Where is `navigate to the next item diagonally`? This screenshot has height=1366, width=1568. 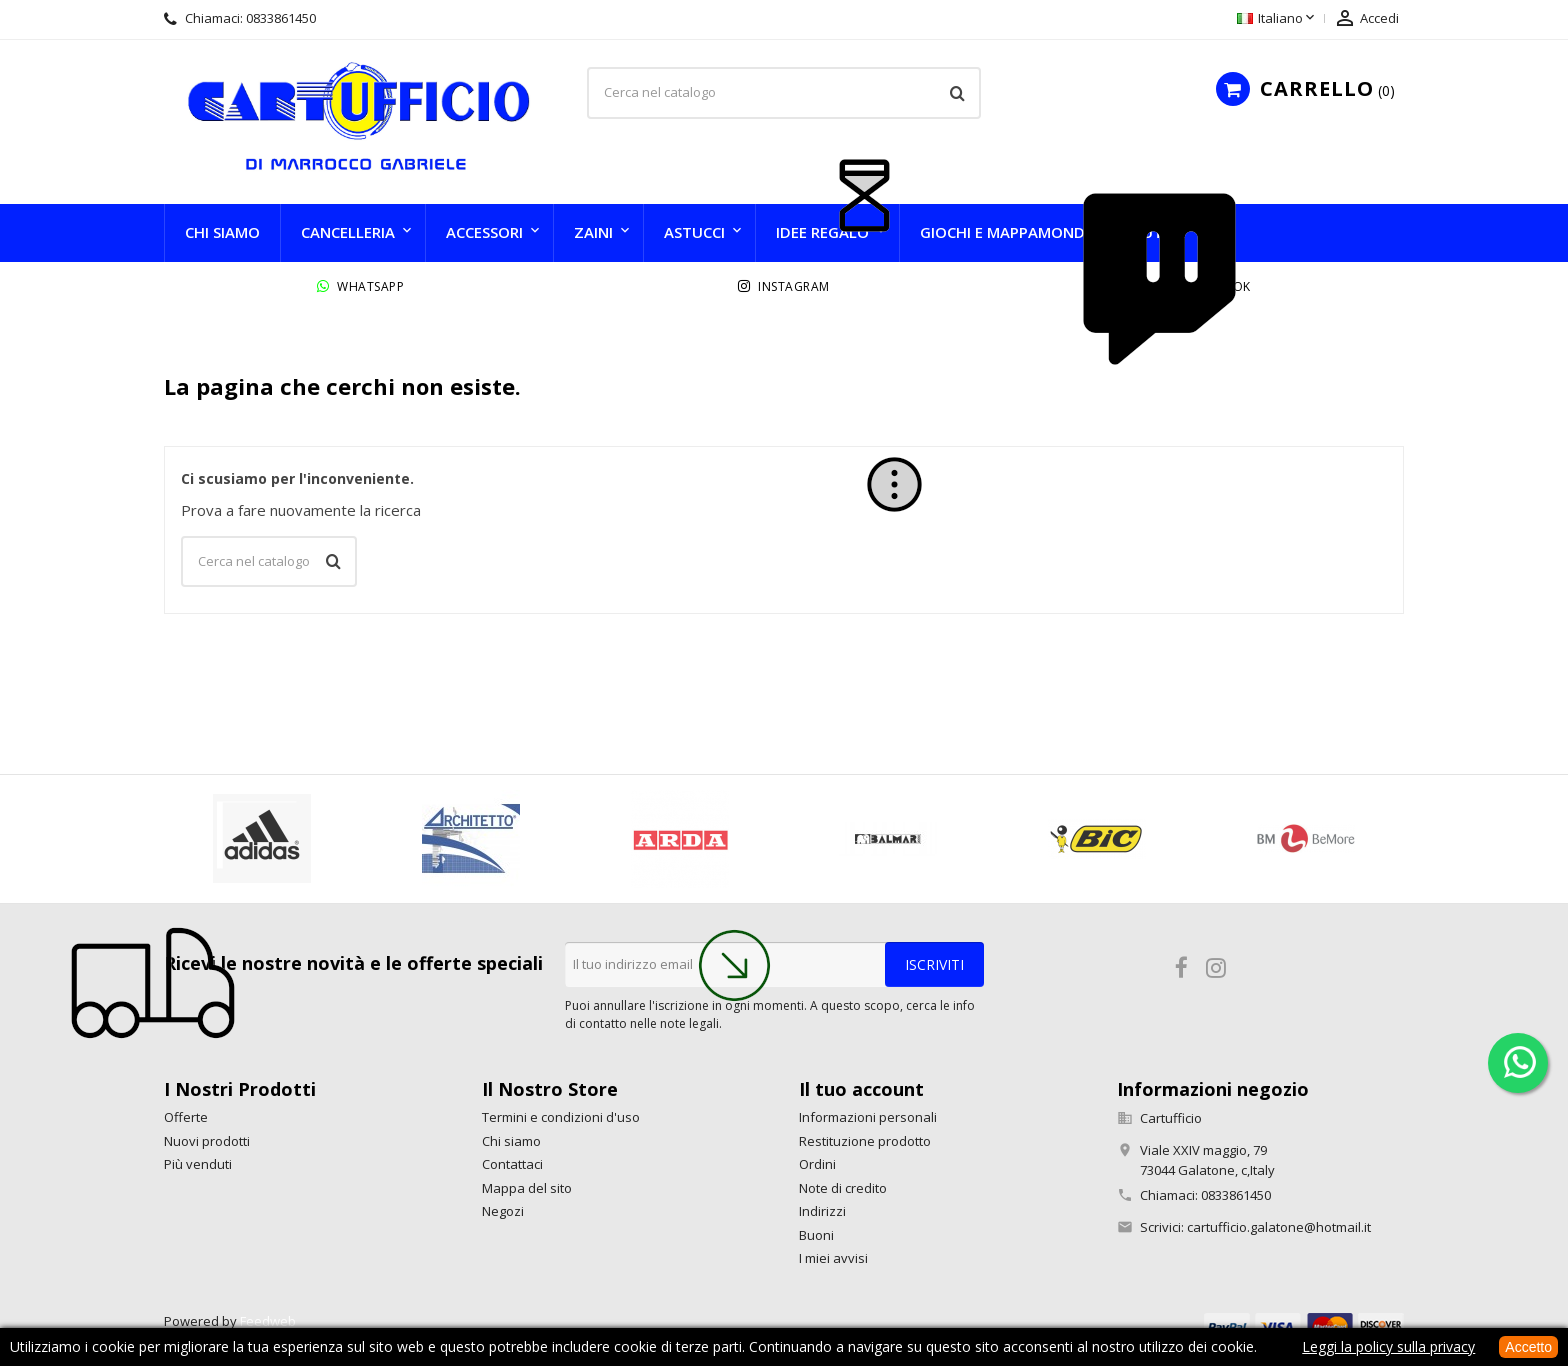 navigate to the next item diagonally is located at coordinates (734, 965).